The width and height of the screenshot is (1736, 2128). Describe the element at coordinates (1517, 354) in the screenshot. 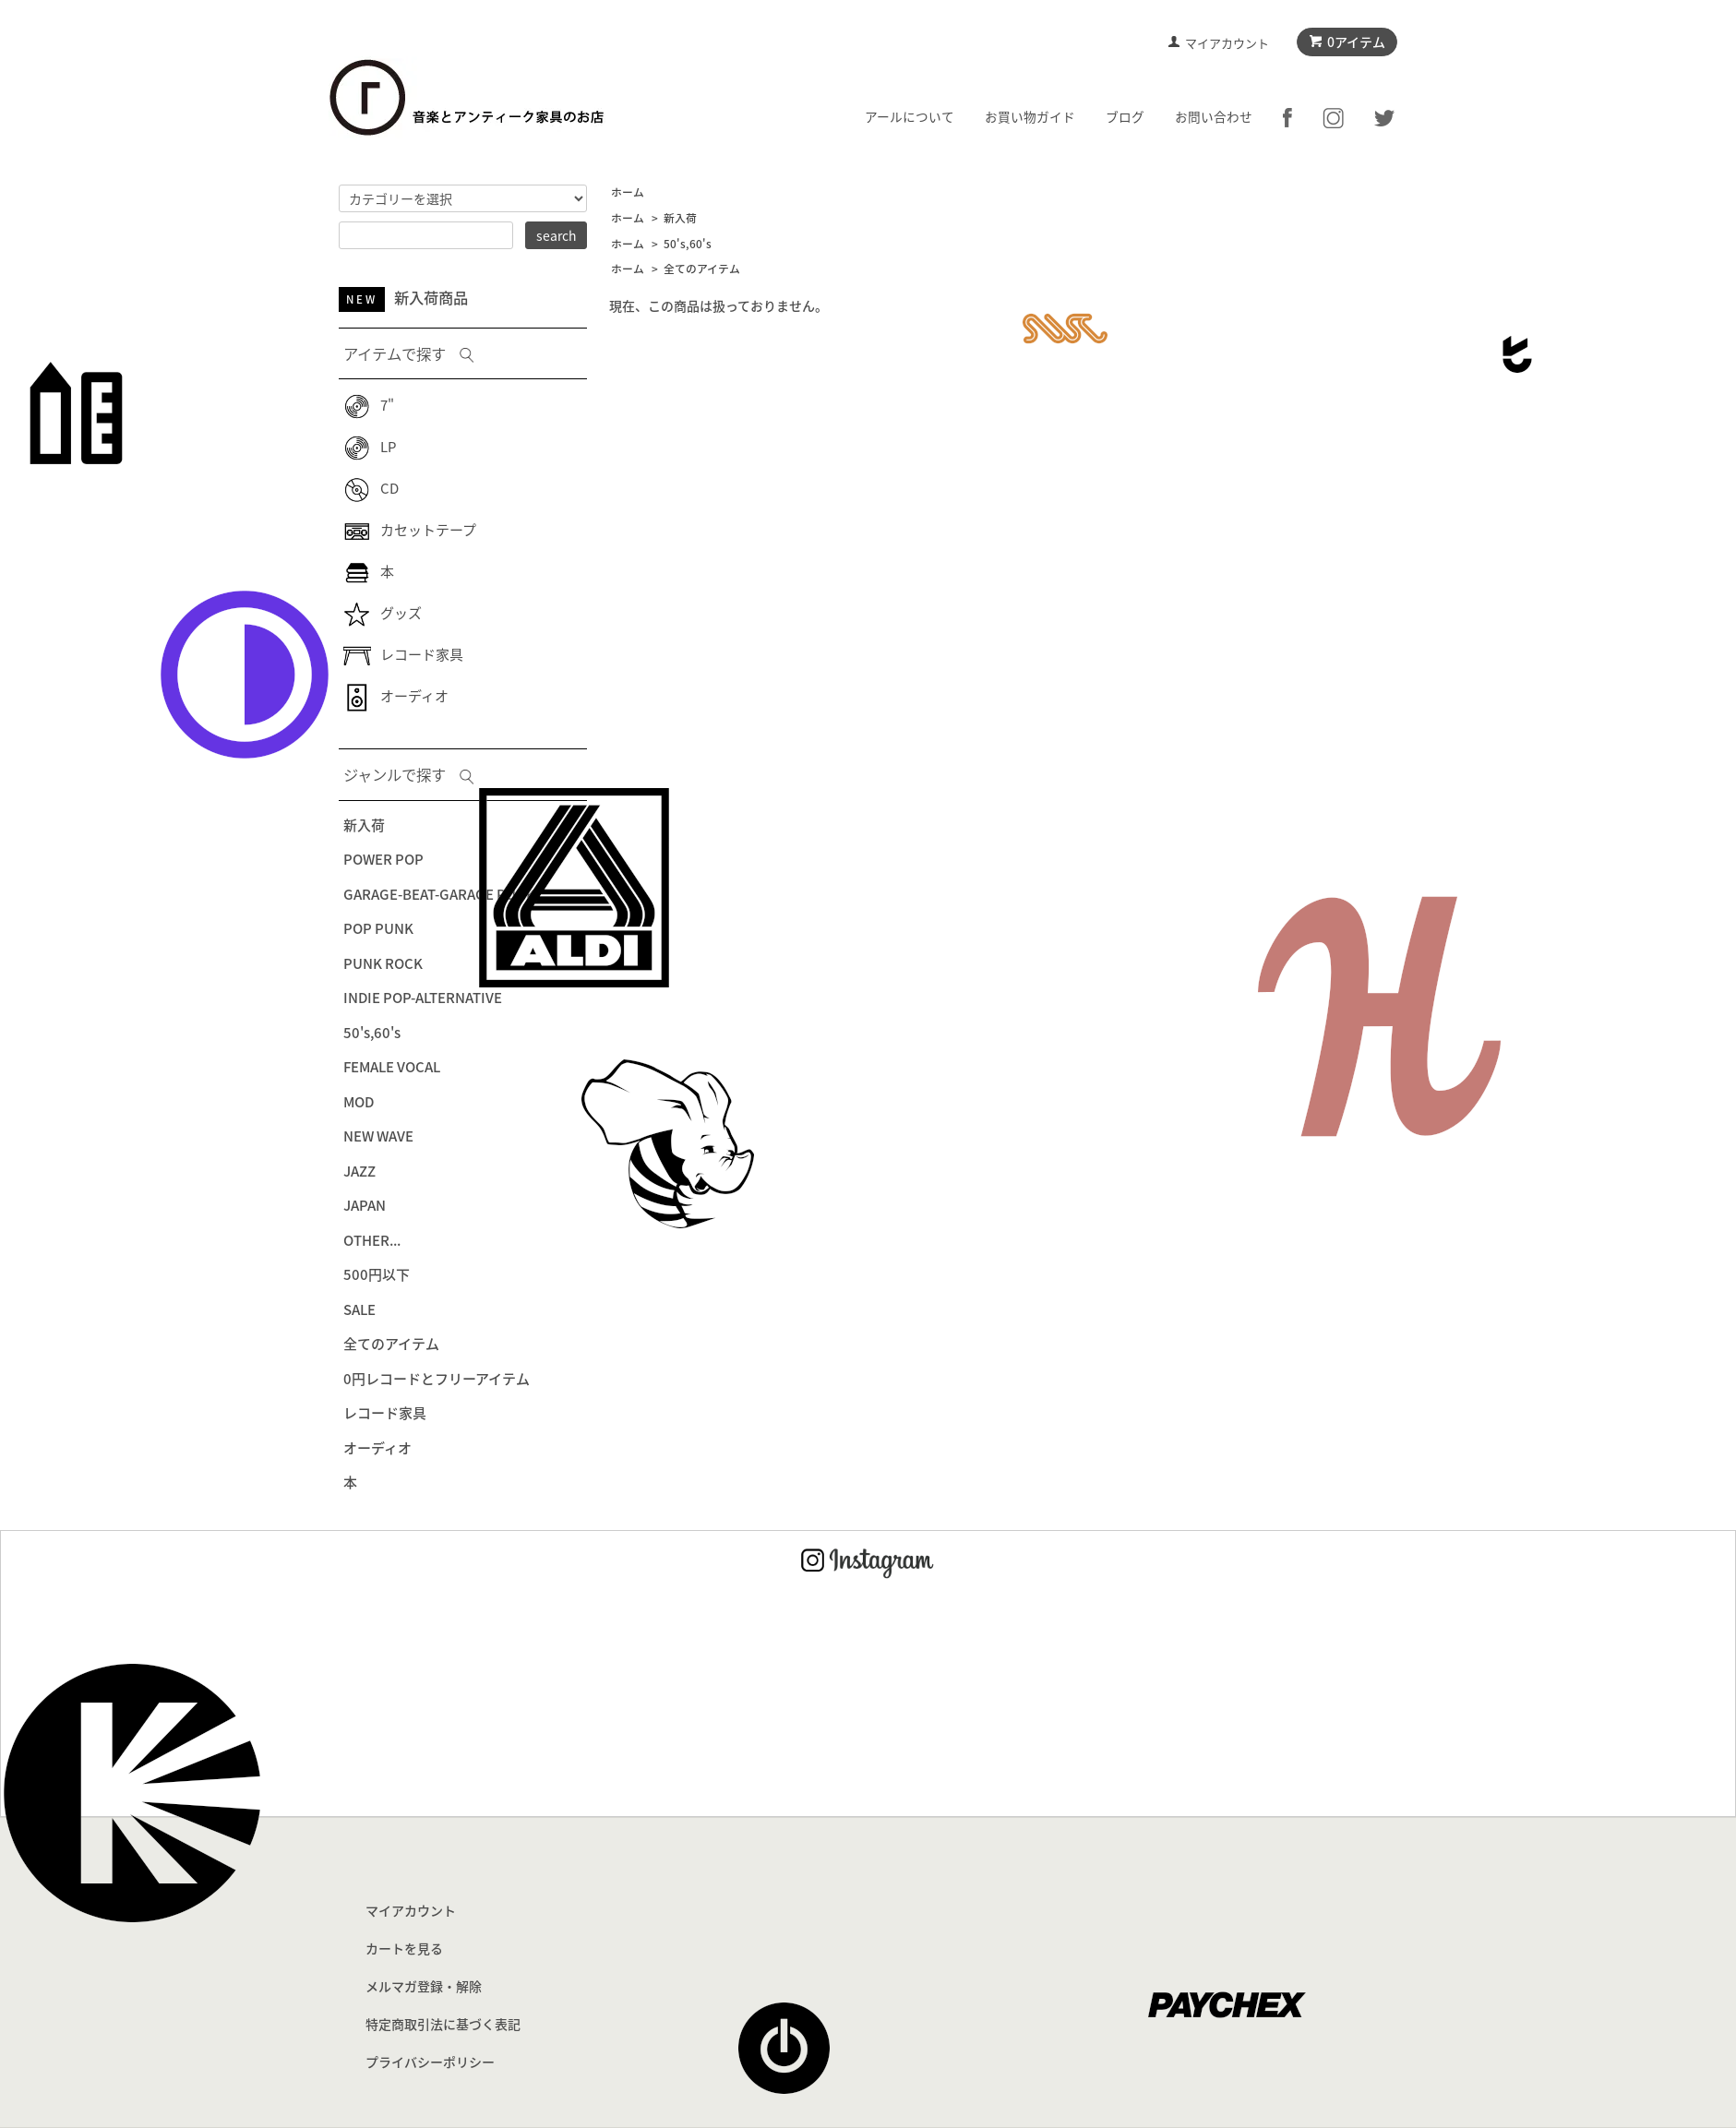

I see `open the Trivago hotel comparison app` at that location.